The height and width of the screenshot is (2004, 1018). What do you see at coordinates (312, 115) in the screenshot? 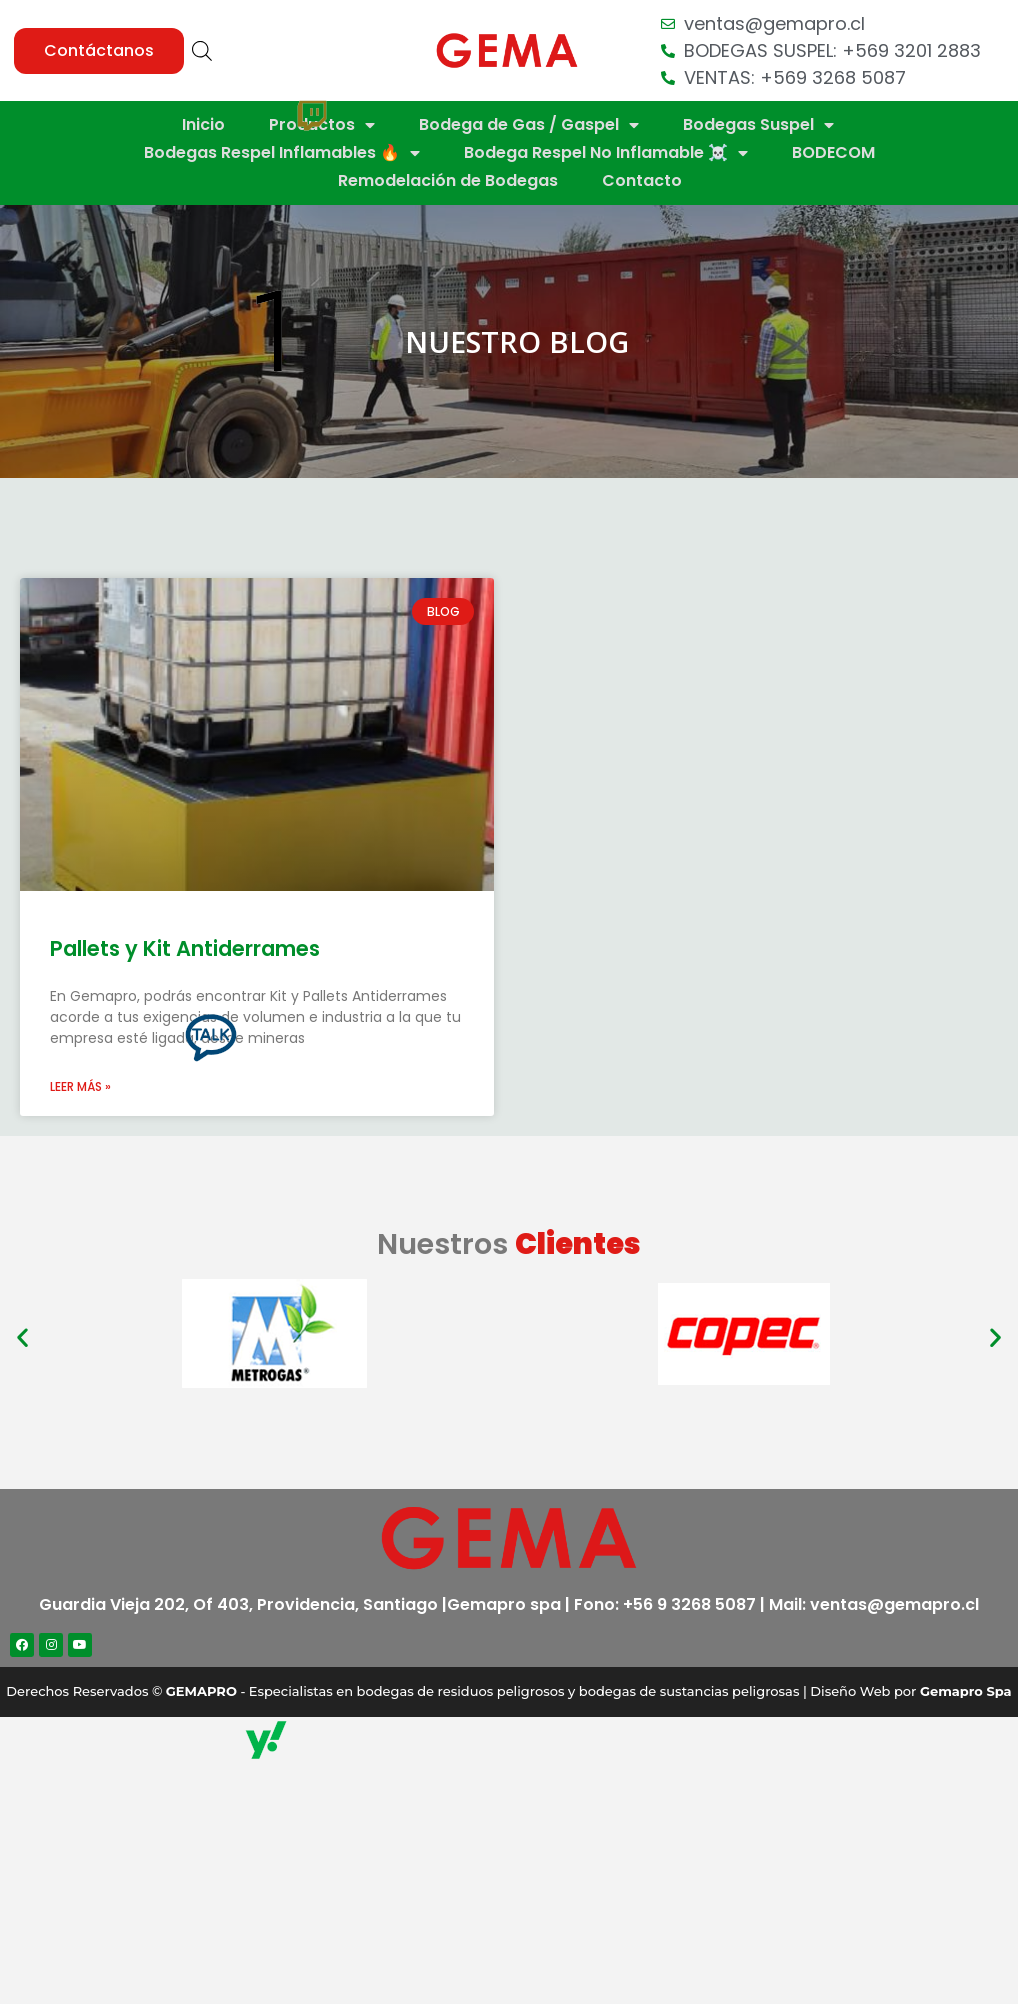
I see `open the Twitch app` at bounding box center [312, 115].